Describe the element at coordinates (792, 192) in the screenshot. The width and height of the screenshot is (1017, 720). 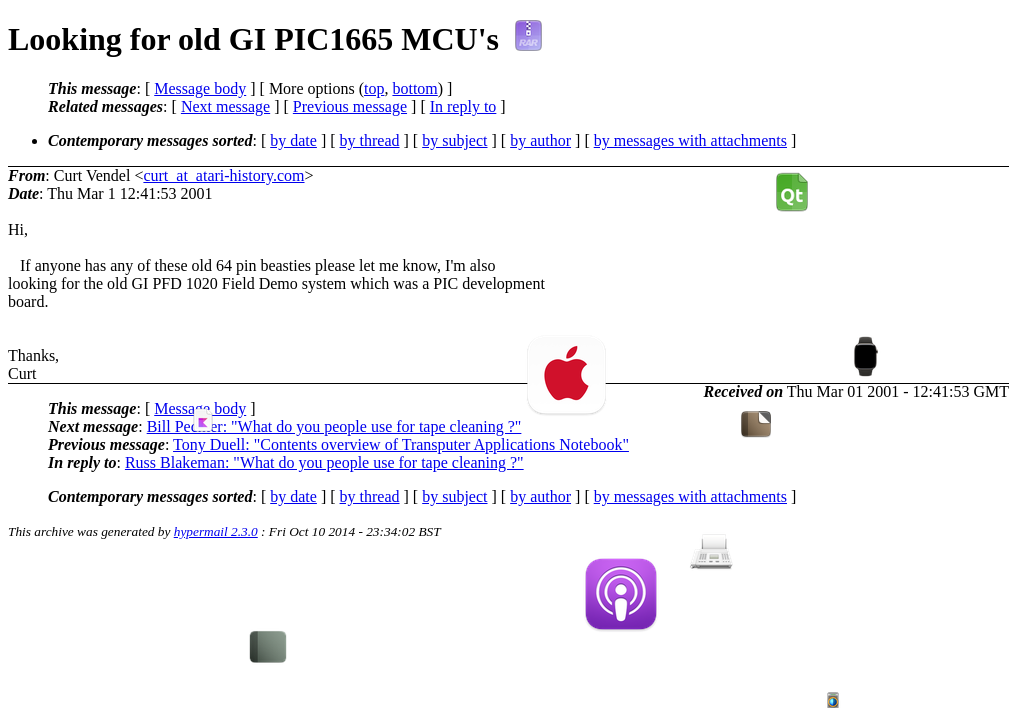
I see `a QML source file used in Qt application development` at that location.